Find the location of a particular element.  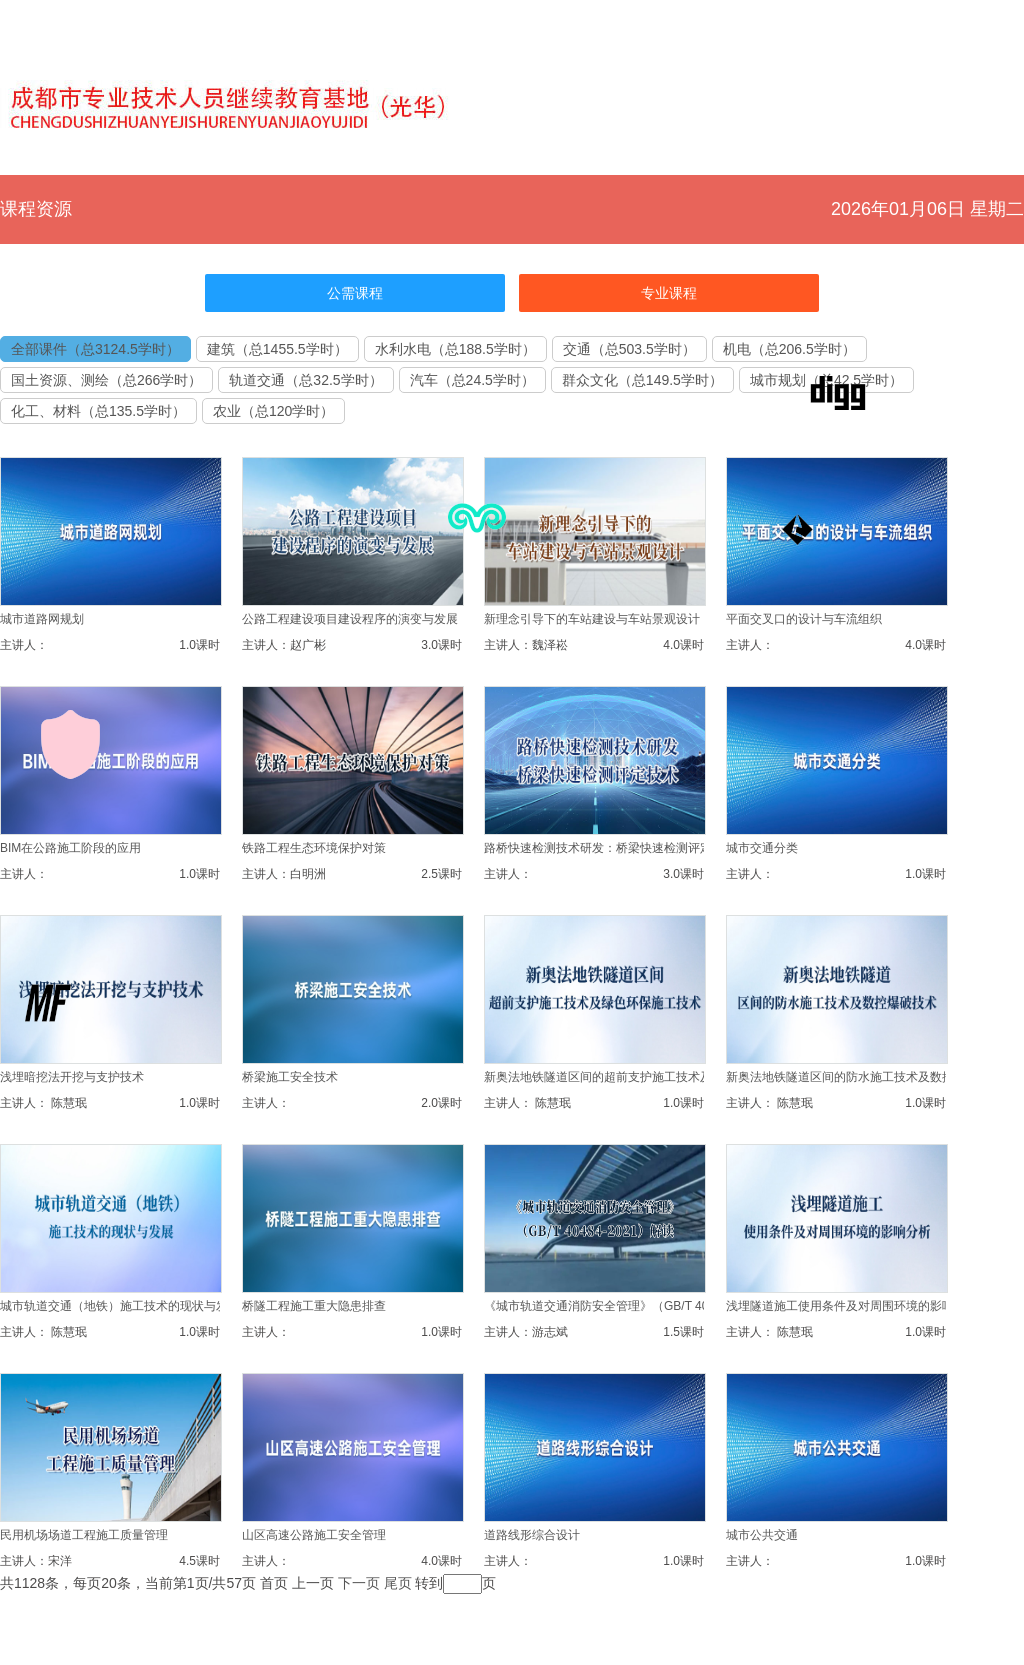

open NextDNS settings is located at coordinates (70, 744).